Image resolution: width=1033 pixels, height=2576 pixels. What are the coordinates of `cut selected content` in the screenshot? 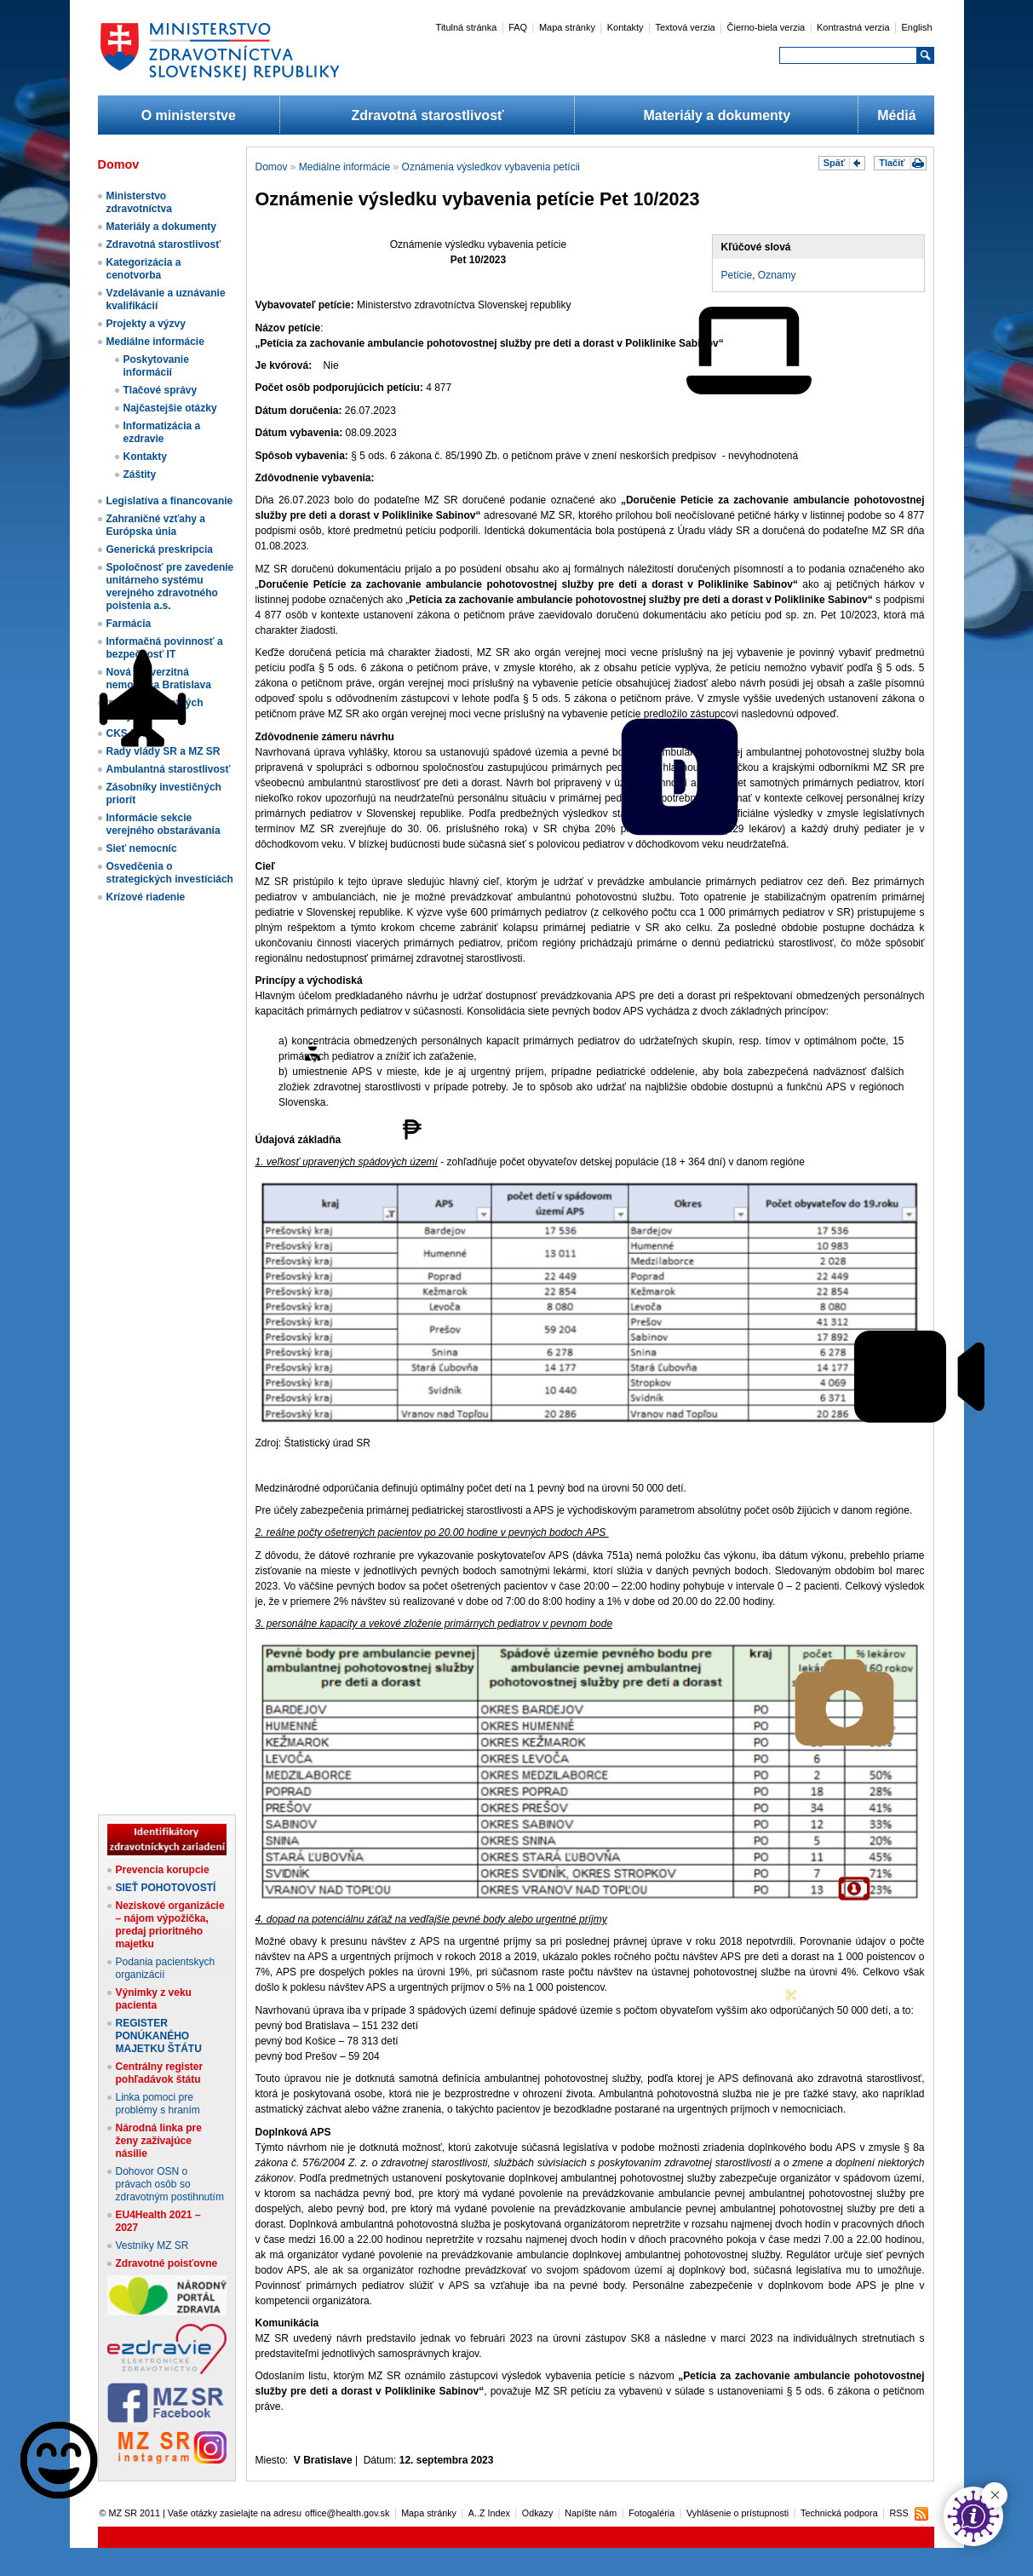 It's located at (791, 1995).